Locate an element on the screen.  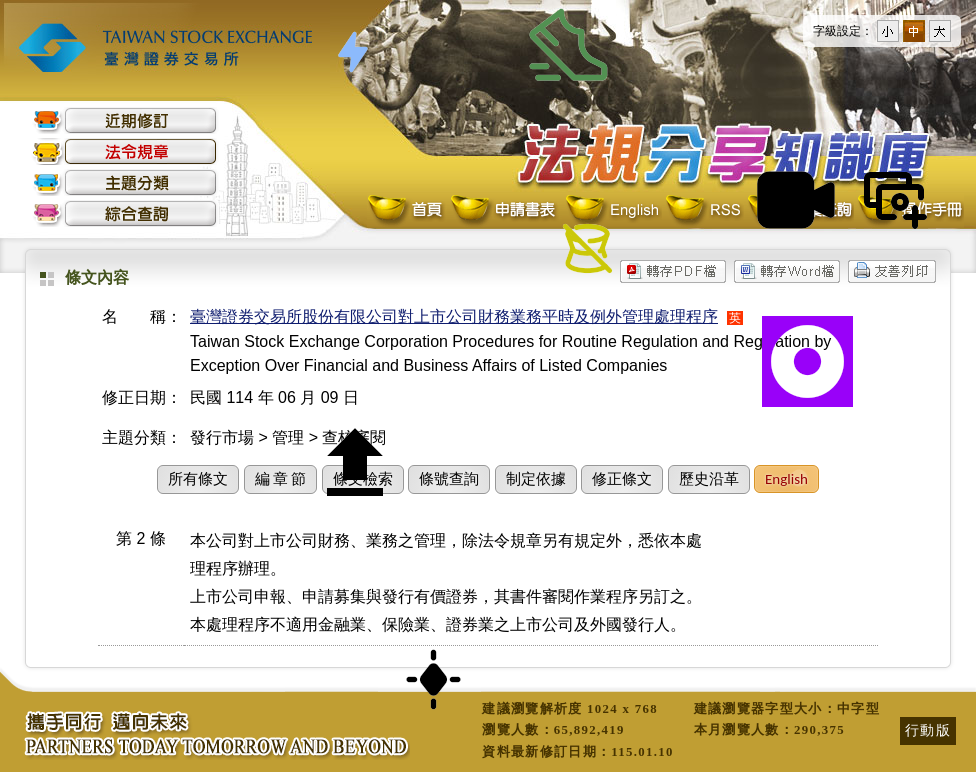
view music album or collection is located at coordinates (807, 361).